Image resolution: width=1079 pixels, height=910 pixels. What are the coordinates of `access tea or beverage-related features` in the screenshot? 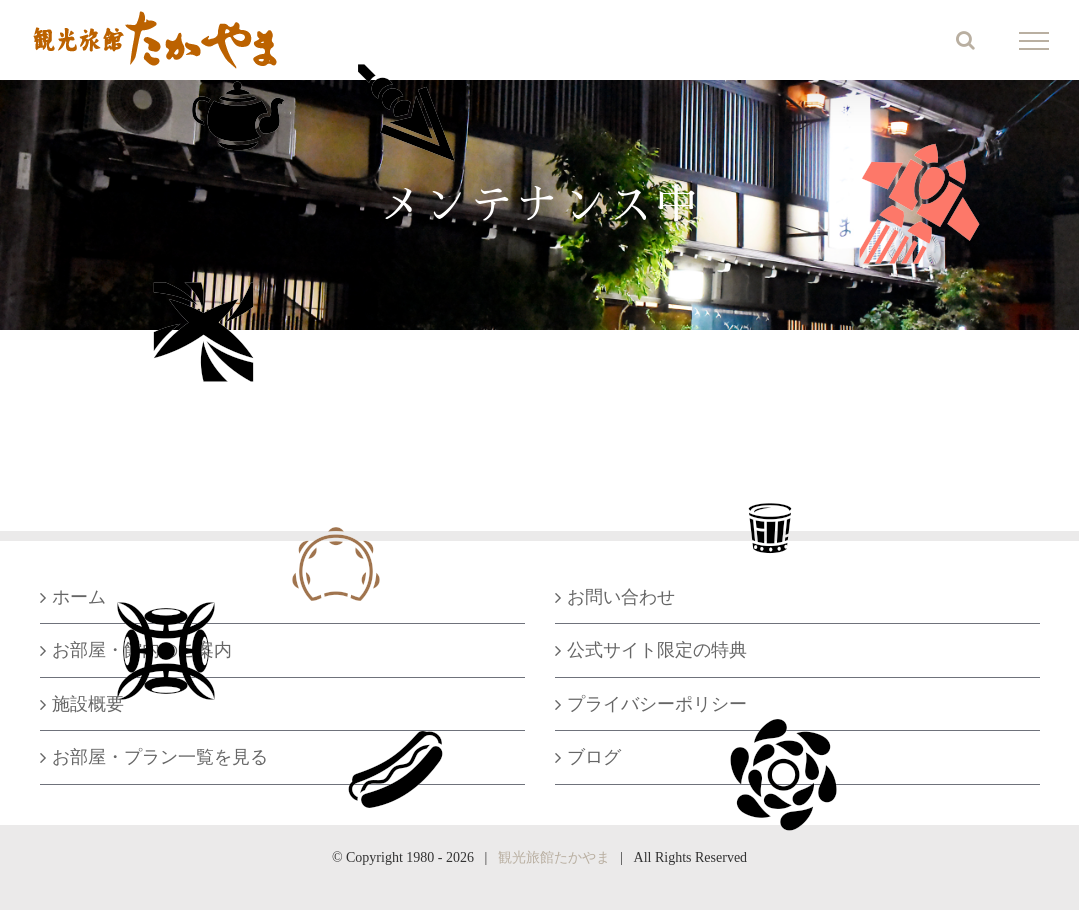 It's located at (238, 115).